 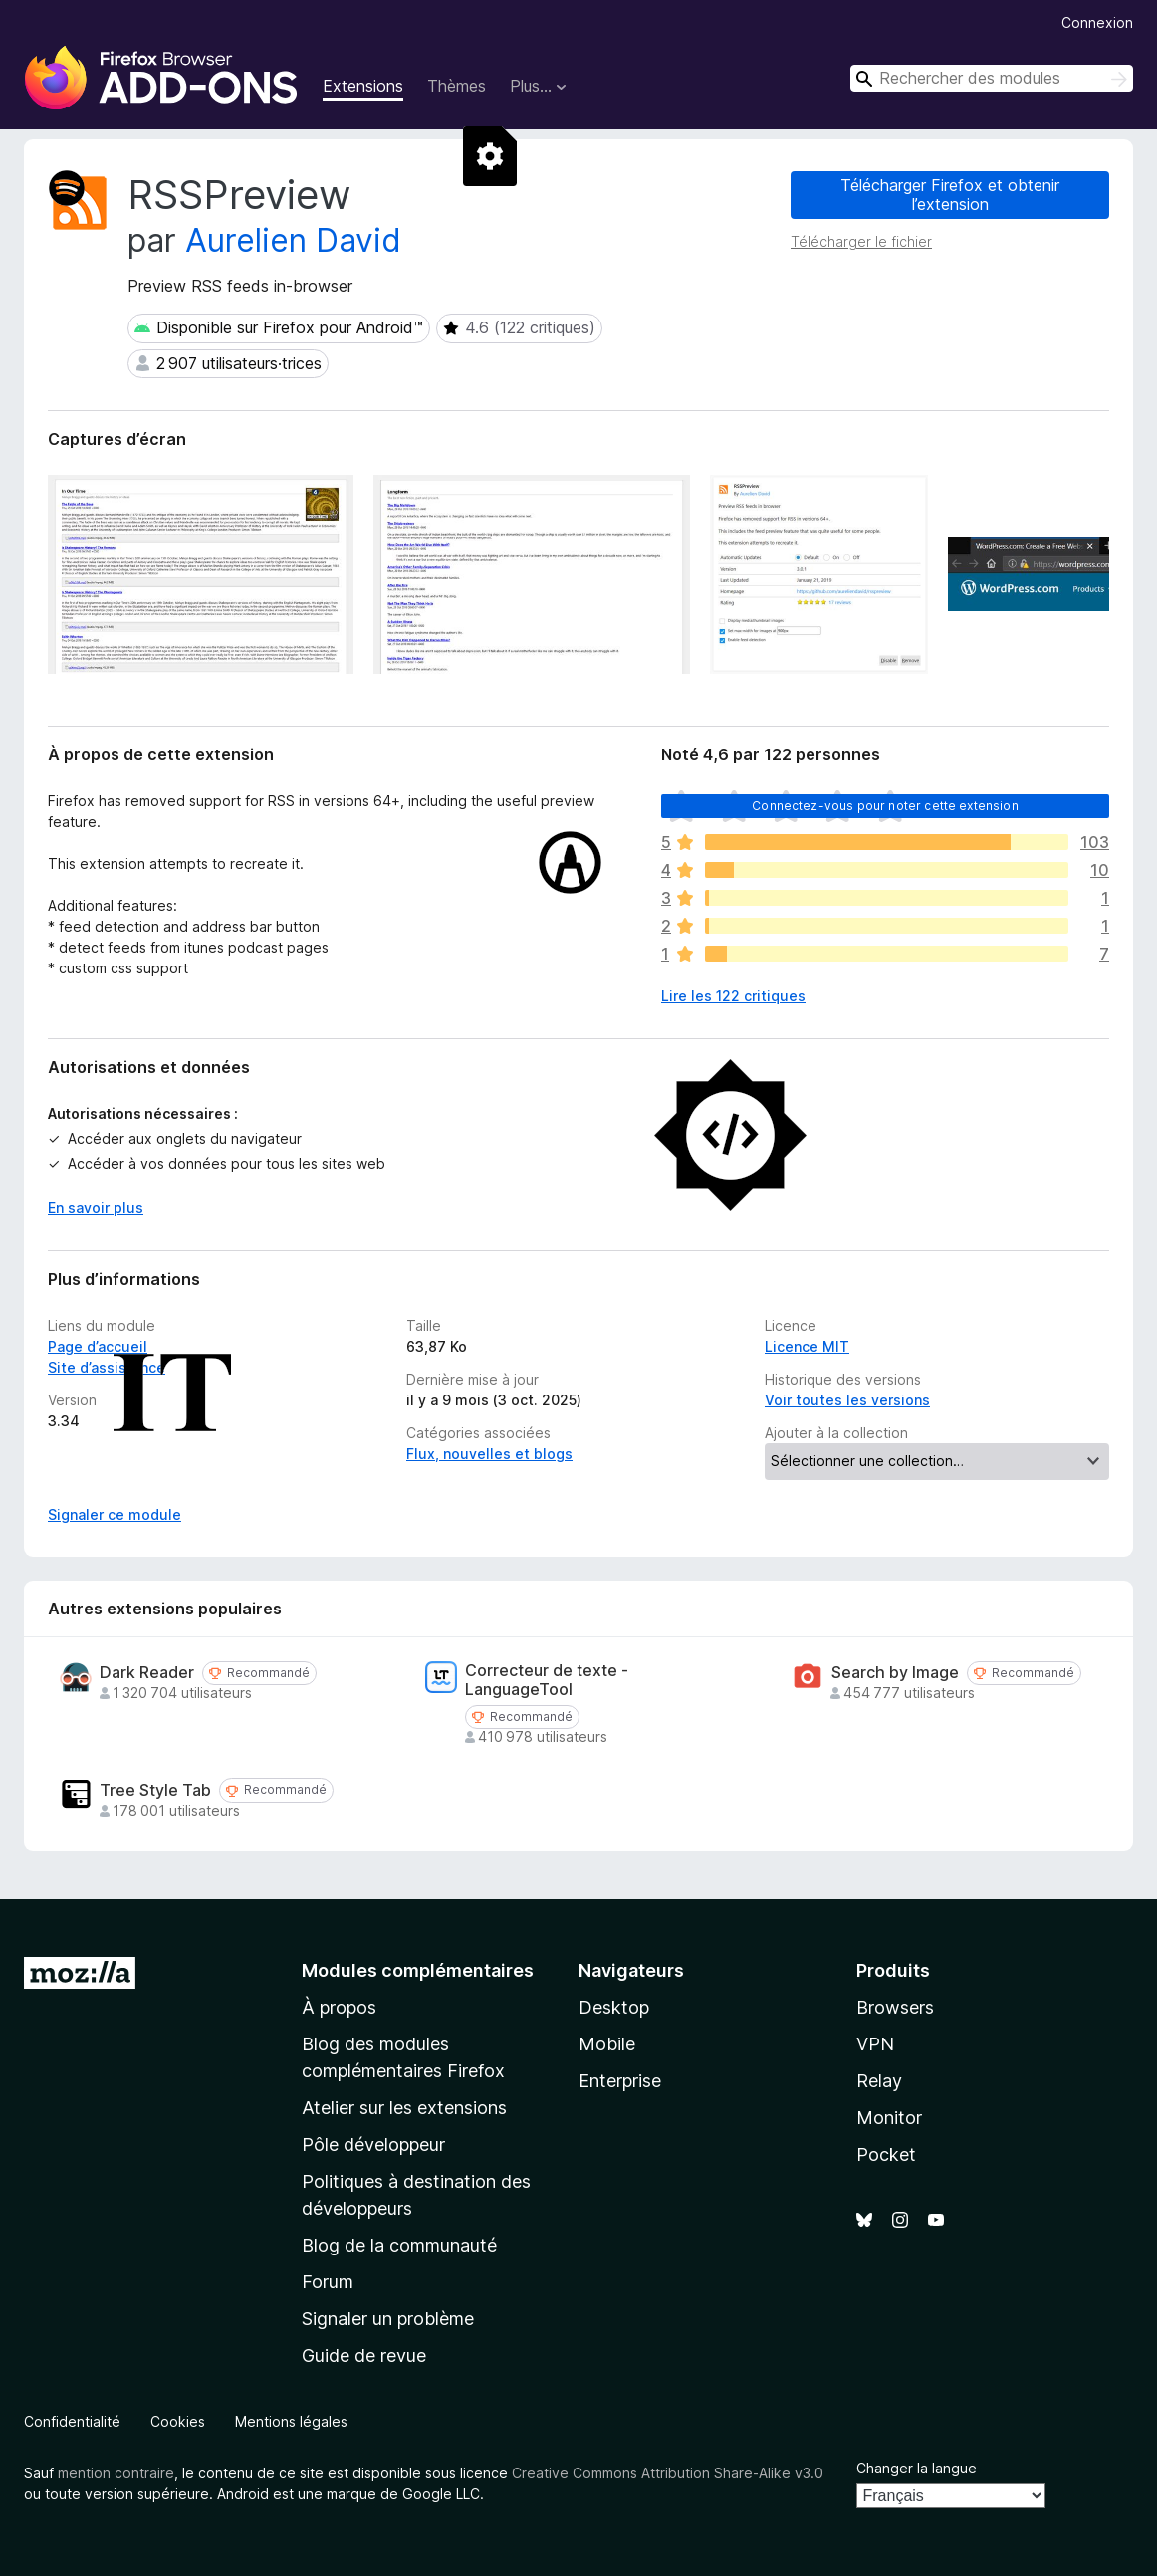 I want to click on google summer of code program logo, so click(x=730, y=1135).